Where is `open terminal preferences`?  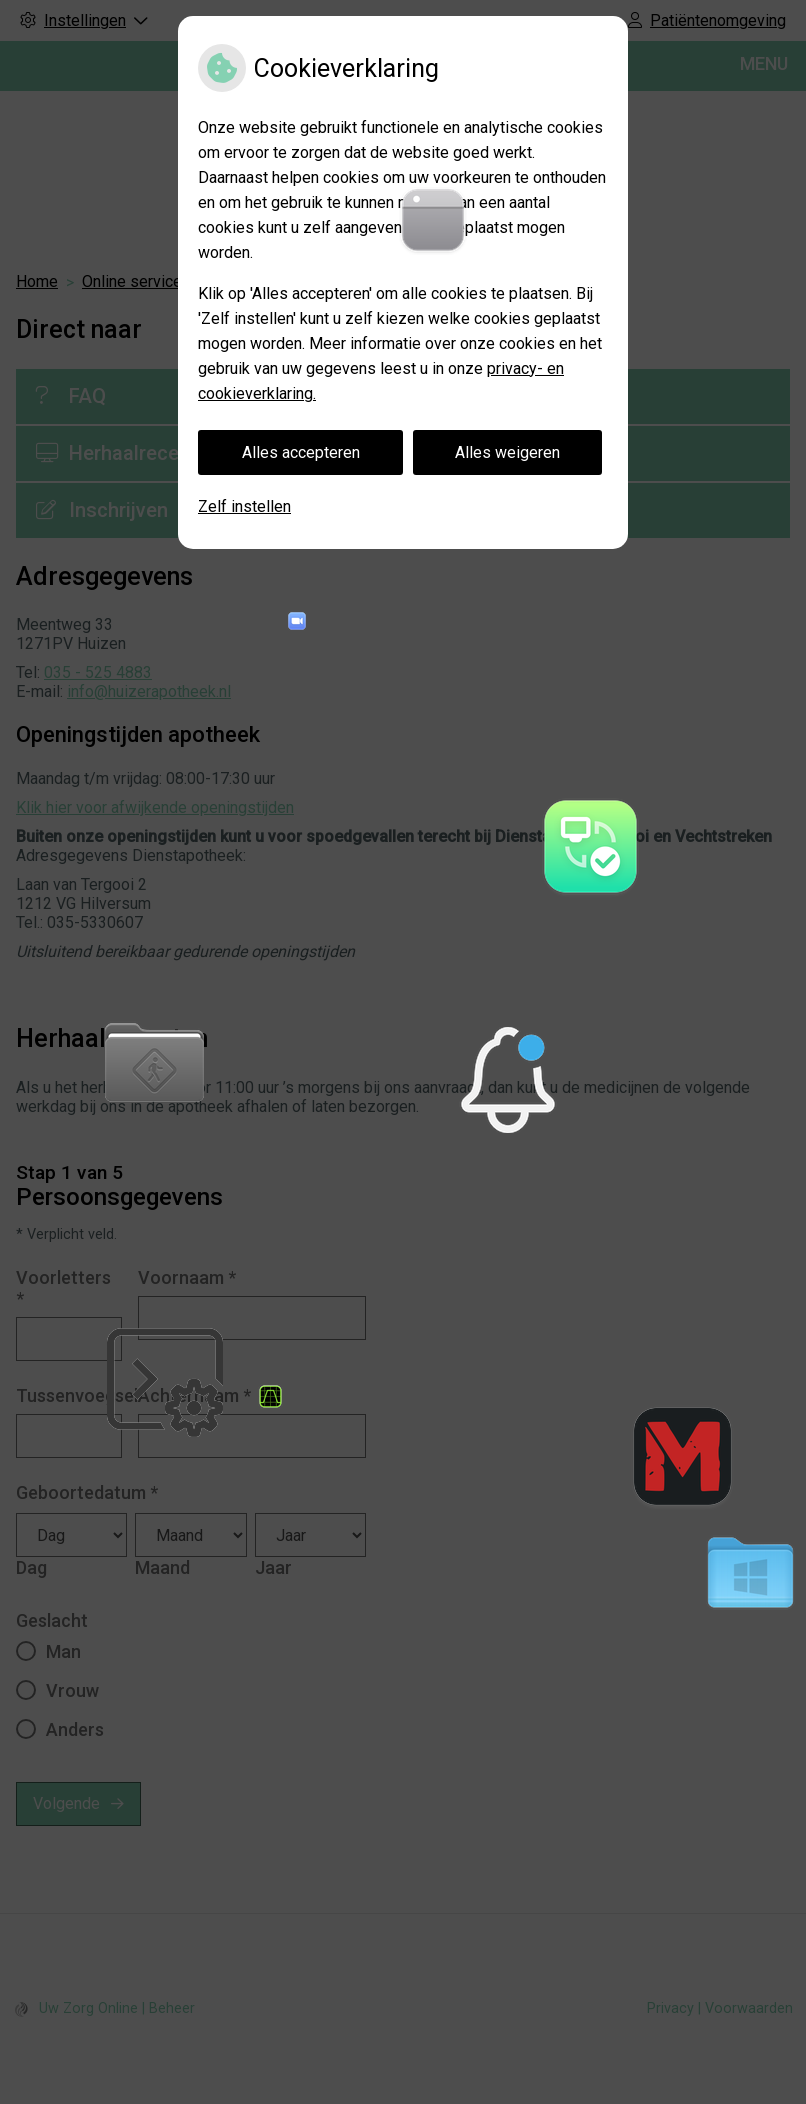 open terminal preferences is located at coordinates (165, 1379).